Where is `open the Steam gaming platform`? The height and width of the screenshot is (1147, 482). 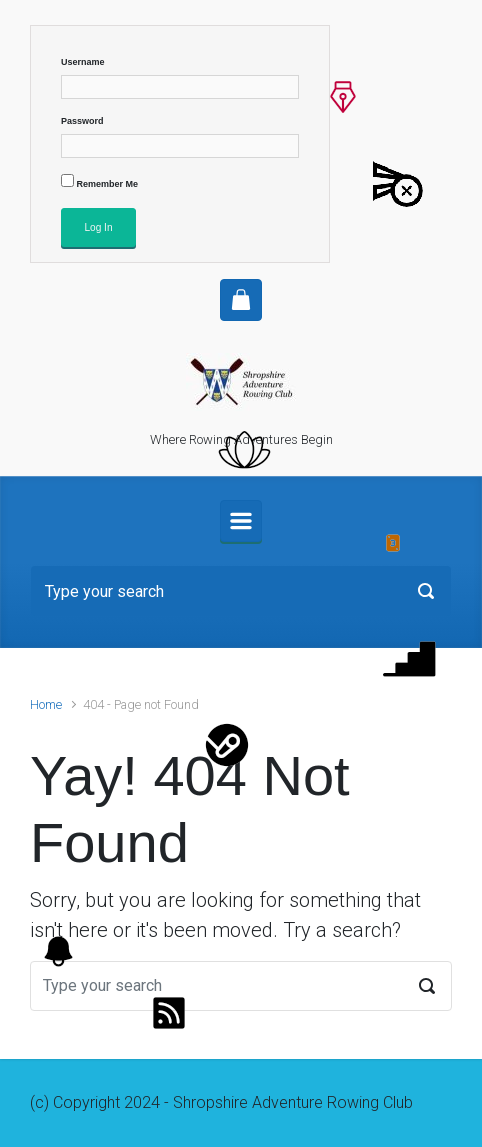 open the Steam gaming platform is located at coordinates (227, 745).